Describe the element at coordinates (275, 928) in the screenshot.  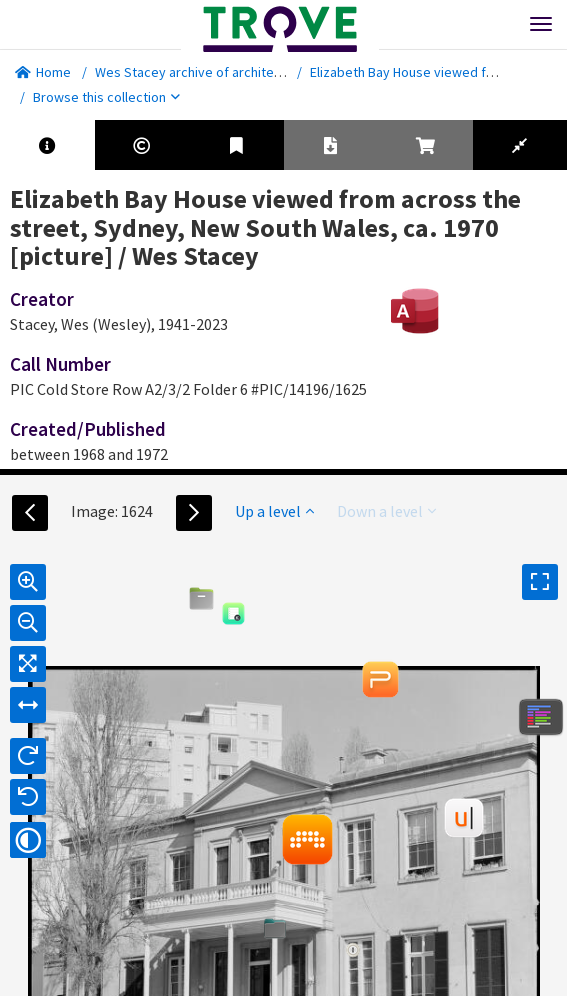
I see `open folder to view contents` at that location.